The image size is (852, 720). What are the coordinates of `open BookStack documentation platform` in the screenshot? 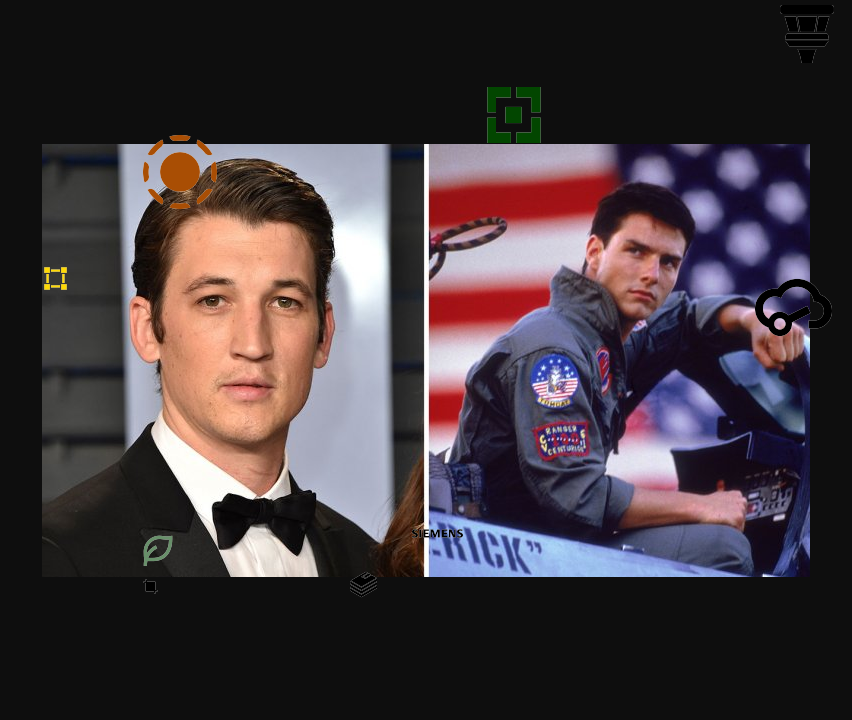 It's located at (363, 584).